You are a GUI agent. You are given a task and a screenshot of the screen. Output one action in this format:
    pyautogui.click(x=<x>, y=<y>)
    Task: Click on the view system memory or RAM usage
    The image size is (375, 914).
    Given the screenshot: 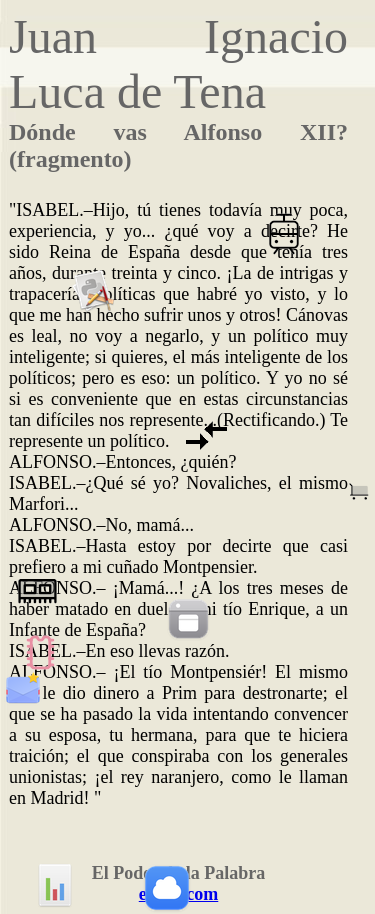 What is the action you would take?
    pyautogui.click(x=37, y=590)
    